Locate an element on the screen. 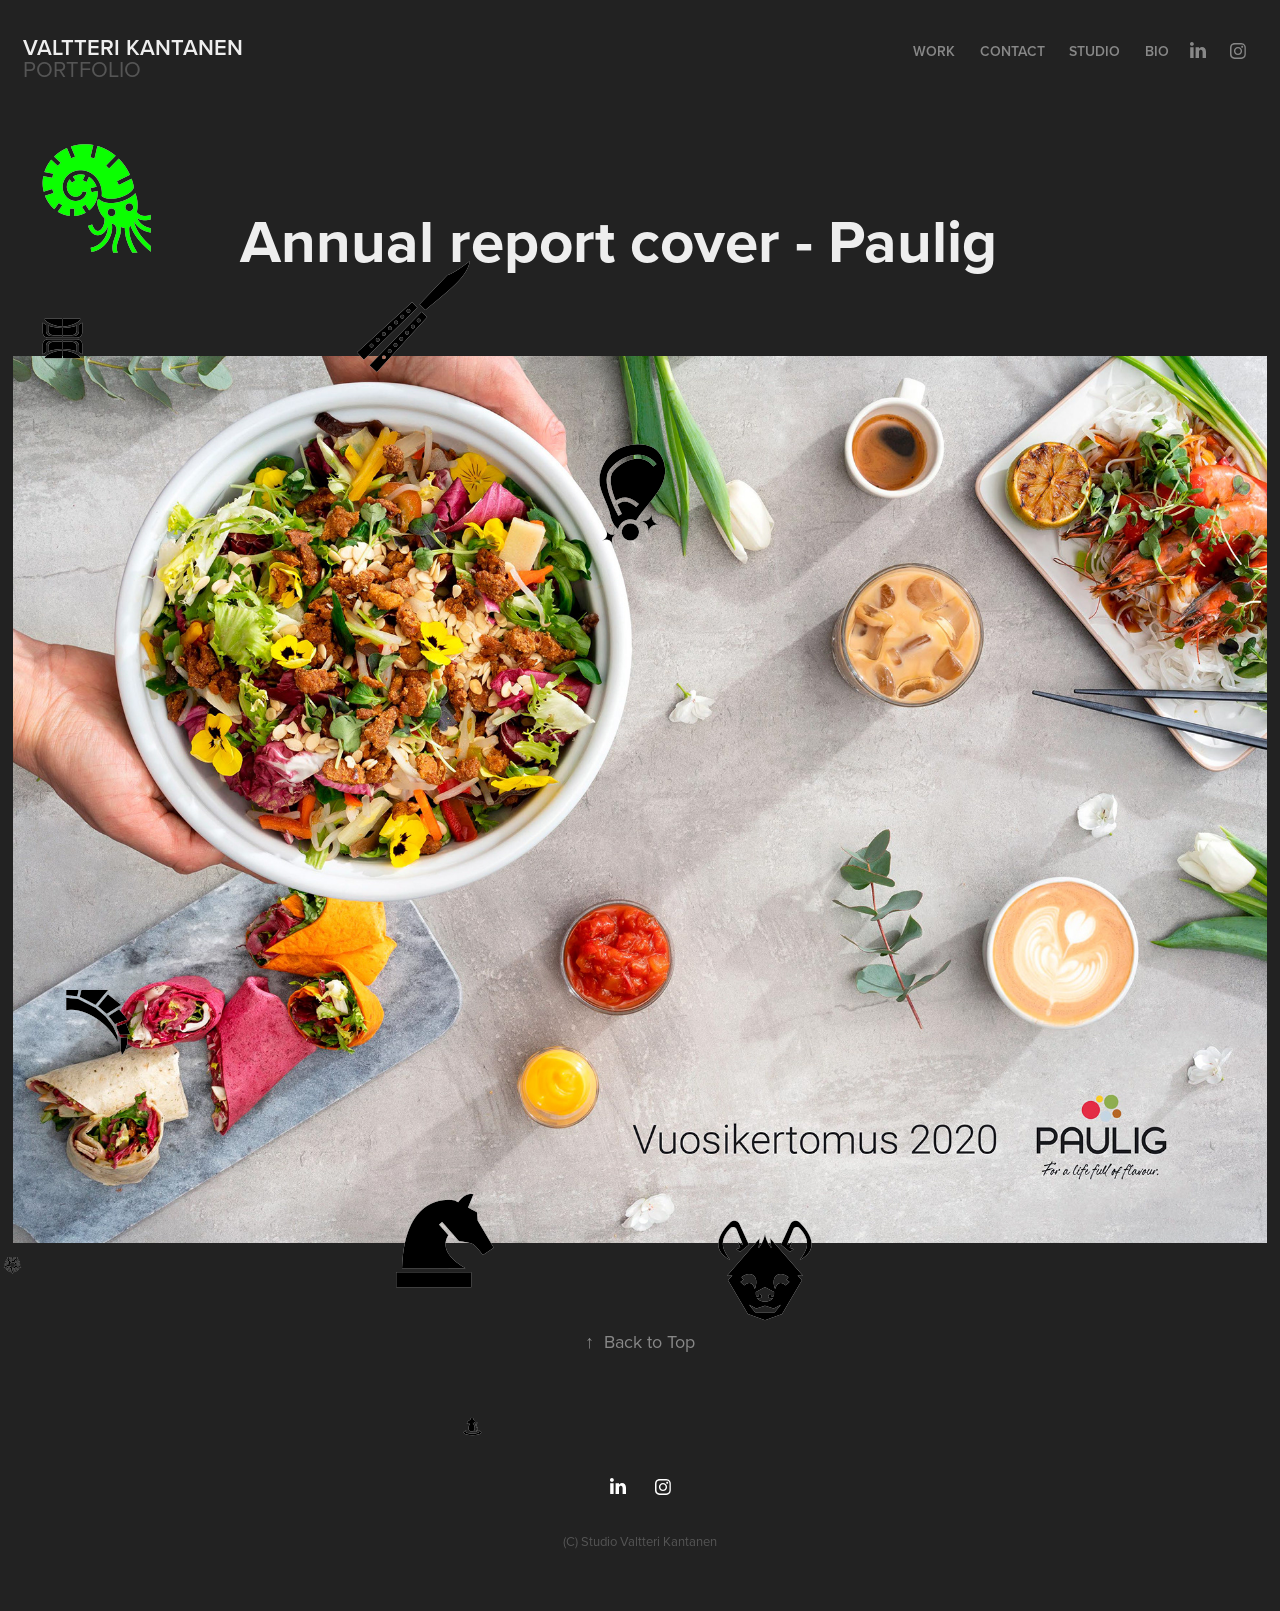 The width and height of the screenshot is (1280, 1611). play chess or strategy games is located at coordinates (445, 1232).